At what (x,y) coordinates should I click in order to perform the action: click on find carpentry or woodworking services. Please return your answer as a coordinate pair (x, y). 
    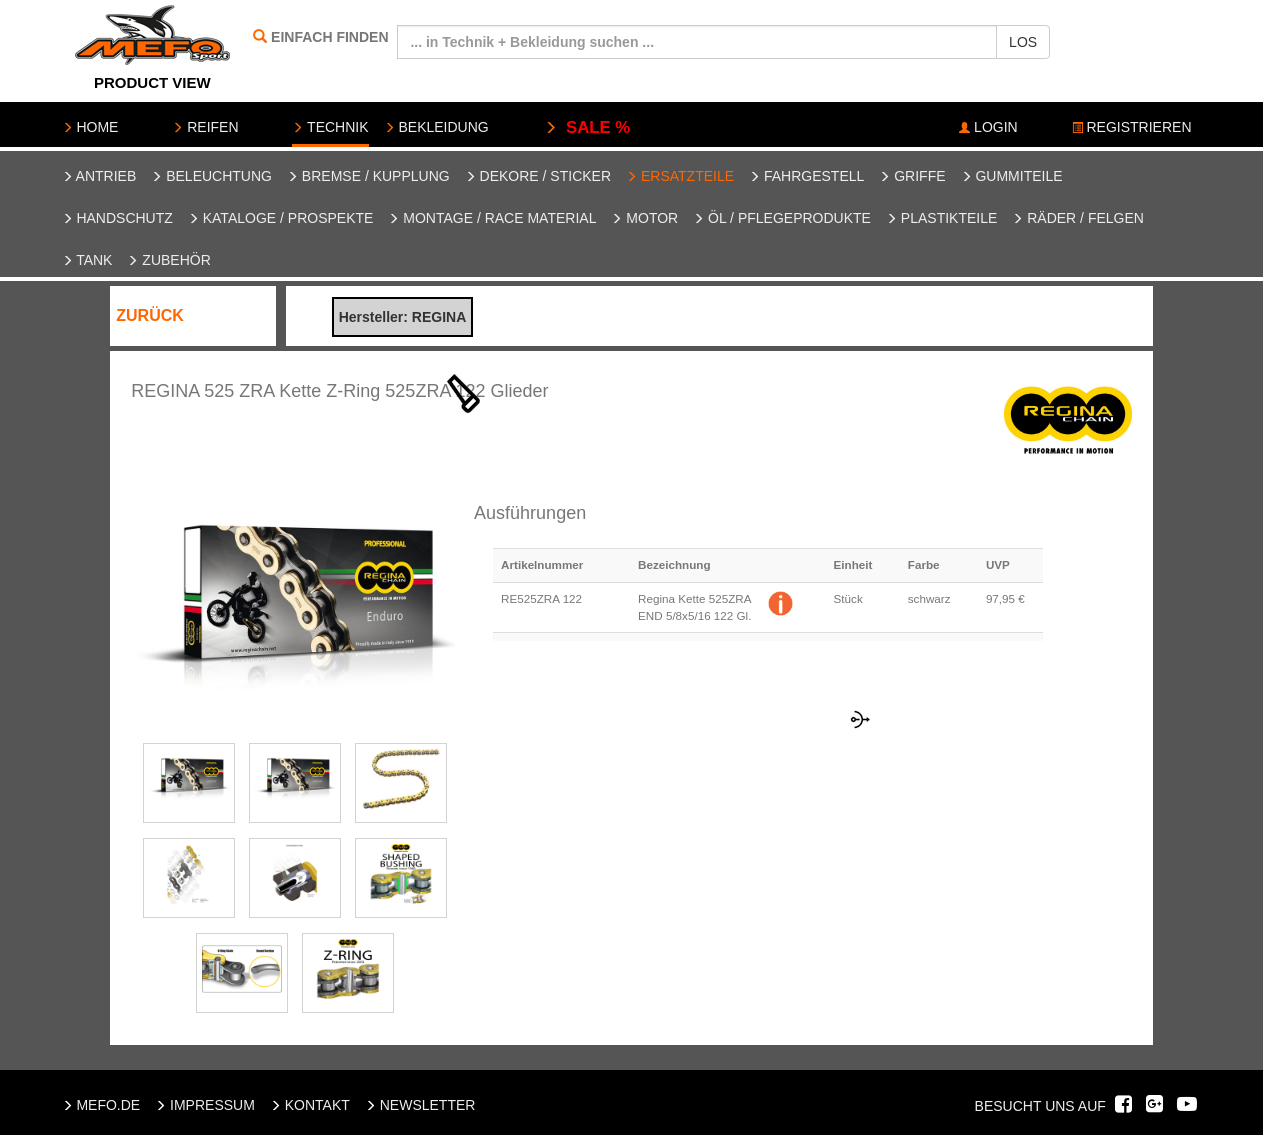
    Looking at the image, I should click on (464, 394).